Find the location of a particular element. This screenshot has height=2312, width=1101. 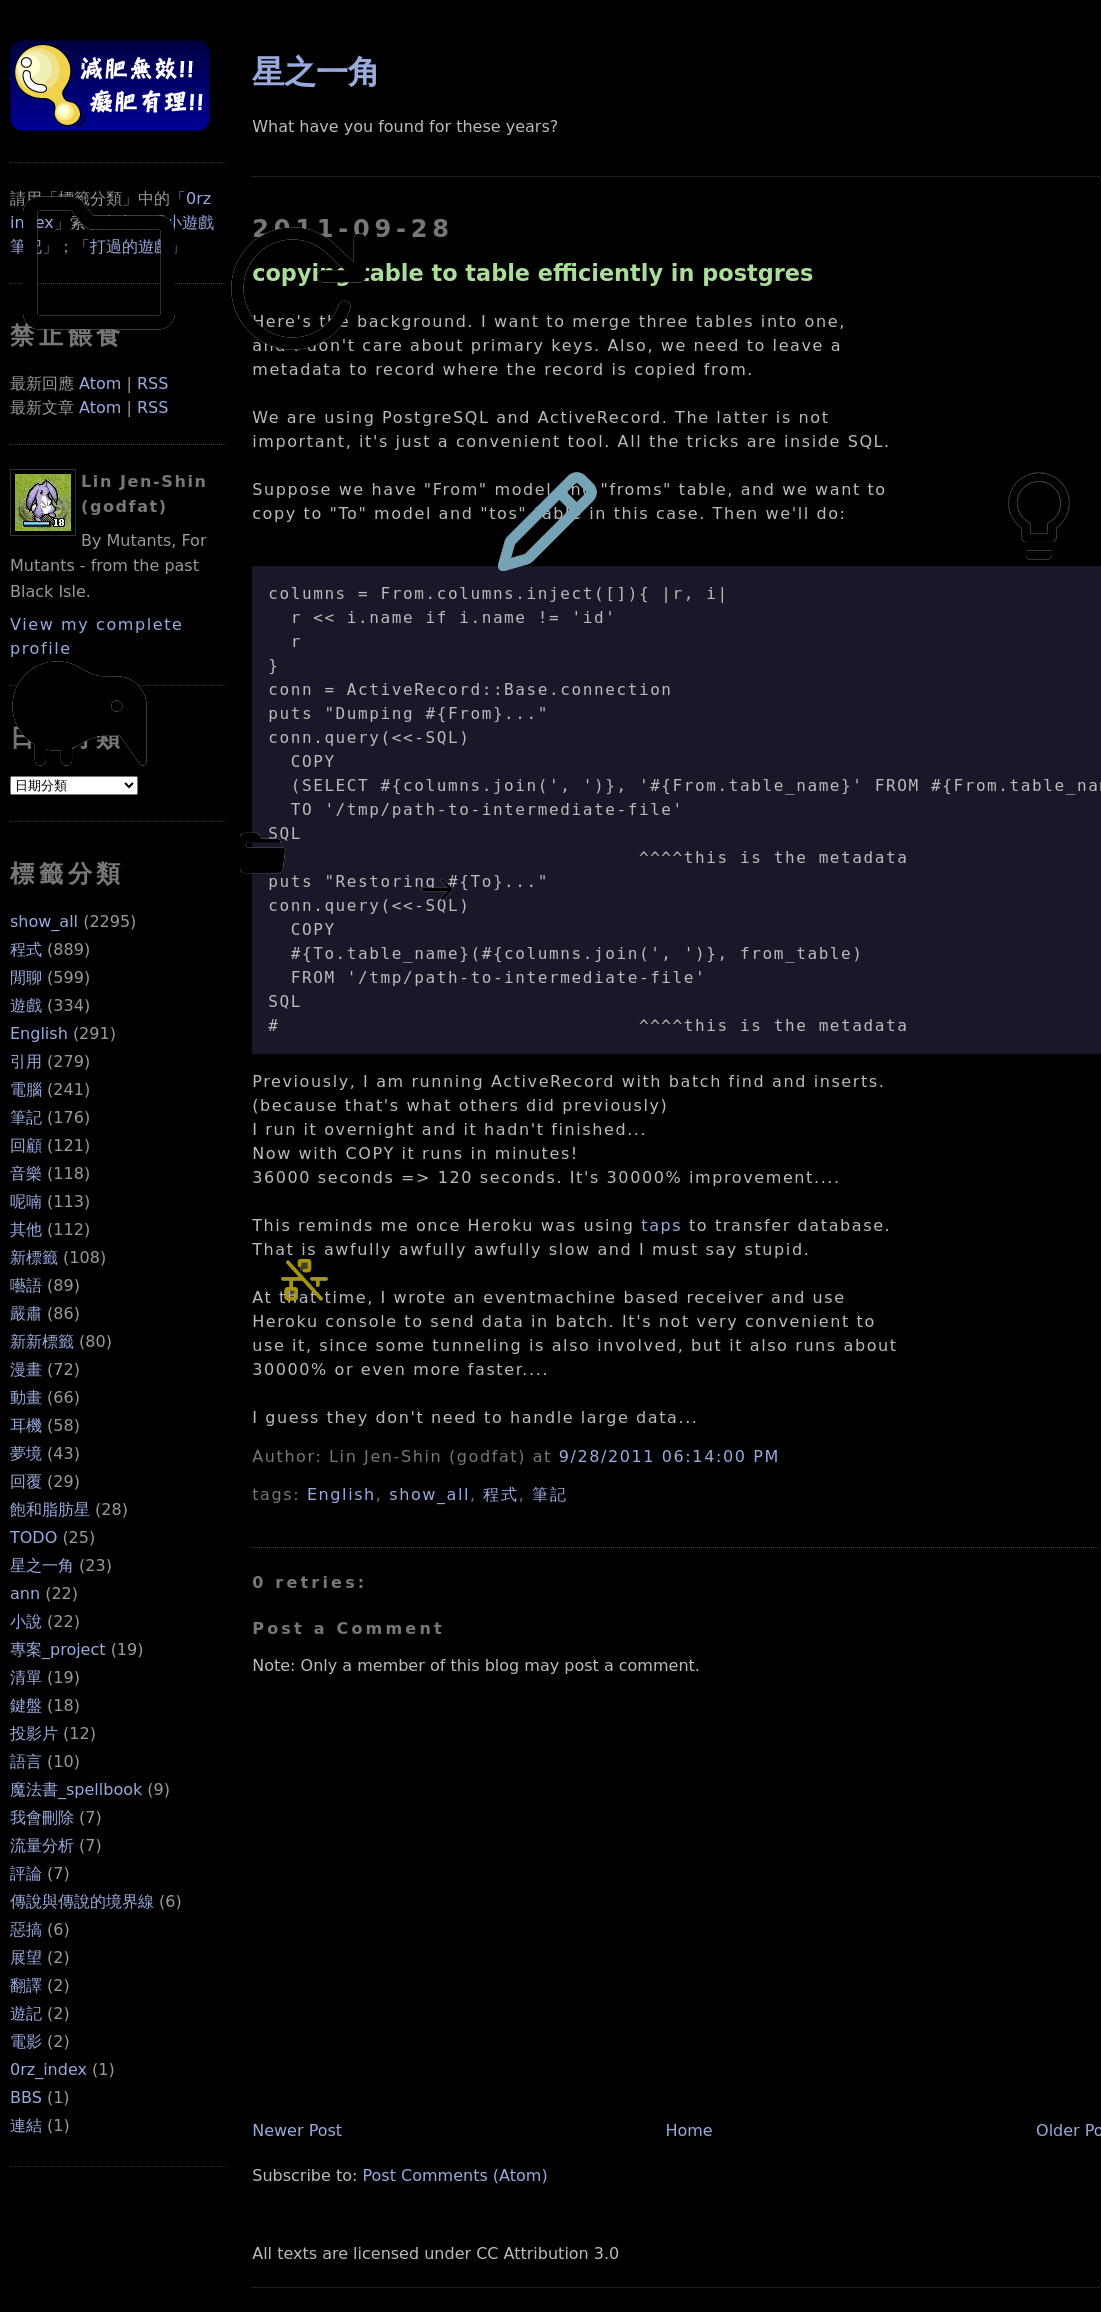

edit content or settings is located at coordinates (547, 522).